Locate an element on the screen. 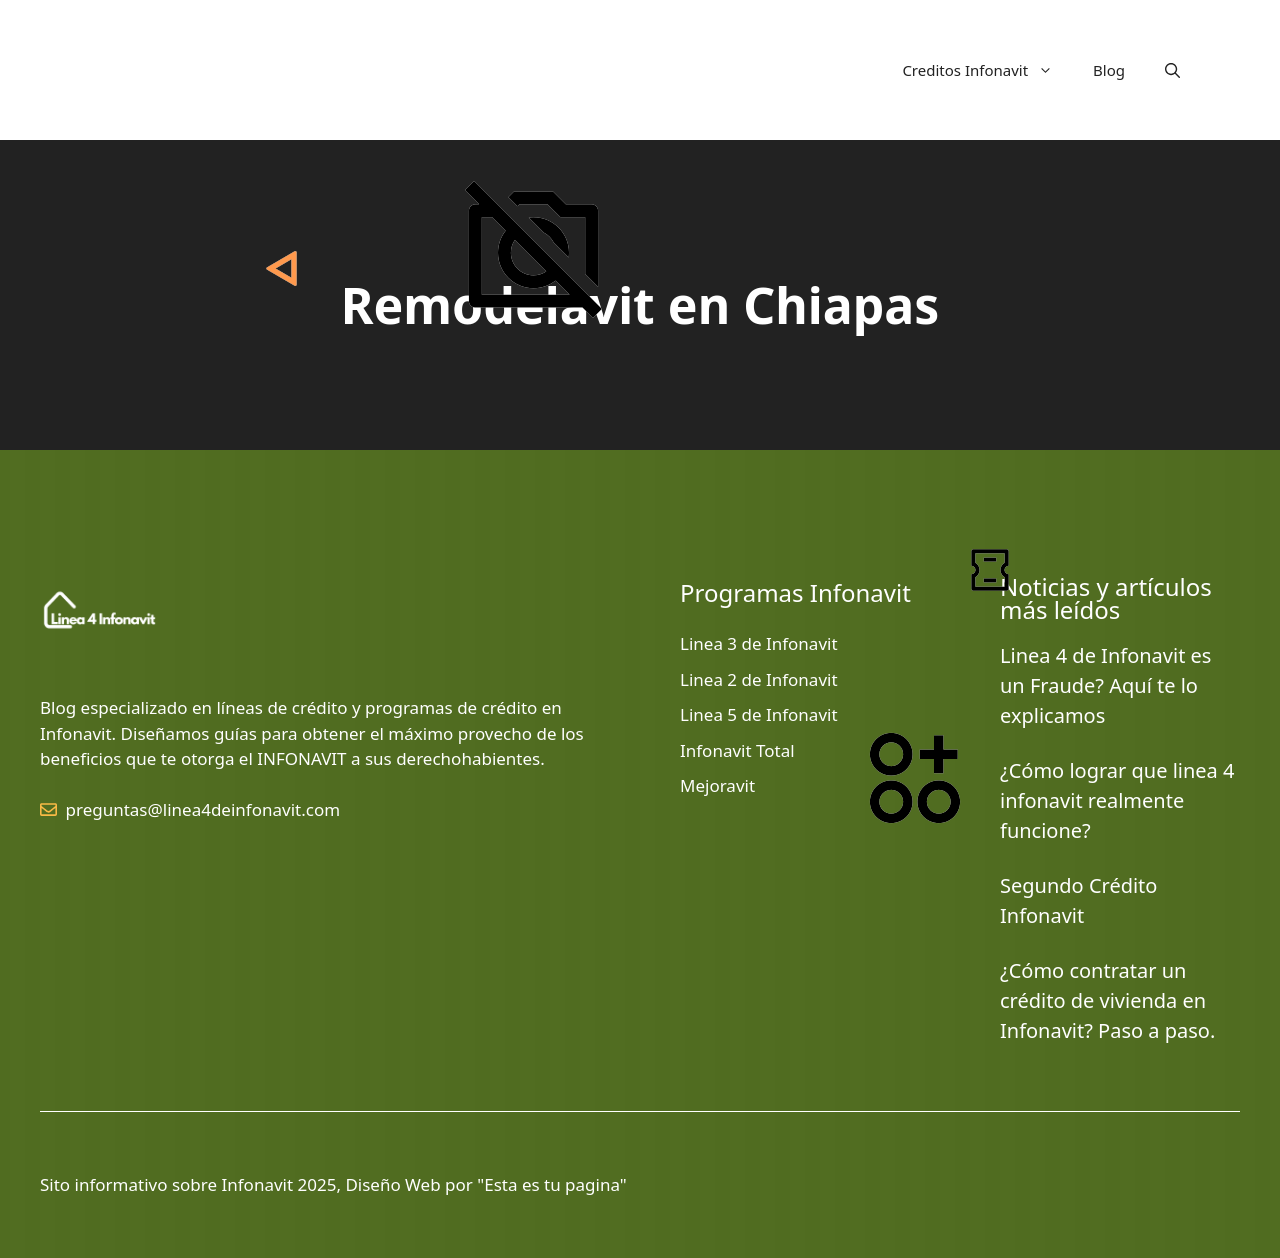 The height and width of the screenshot is (1258, 1280). add a new app to your collection is located at coordinates (915, 778).